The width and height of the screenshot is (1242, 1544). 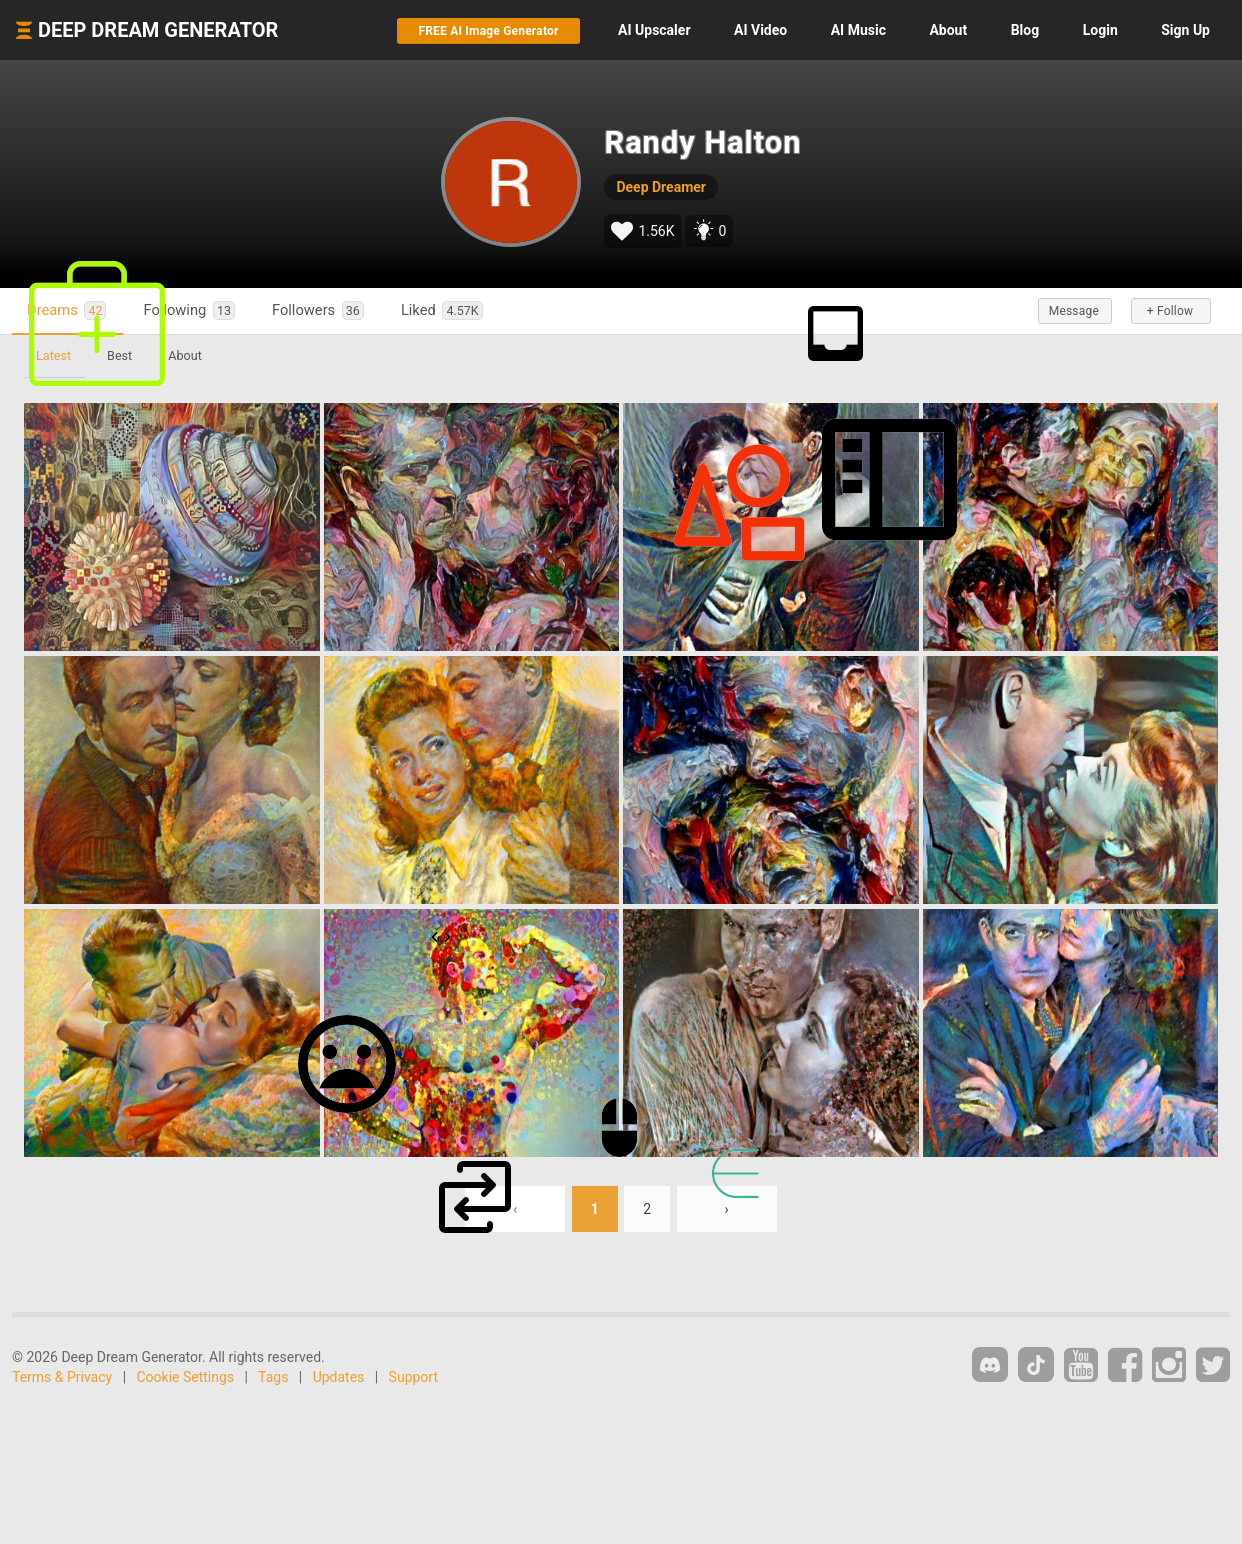 I want to click on show sidebar navigation panel, so click(x=889, y=479).